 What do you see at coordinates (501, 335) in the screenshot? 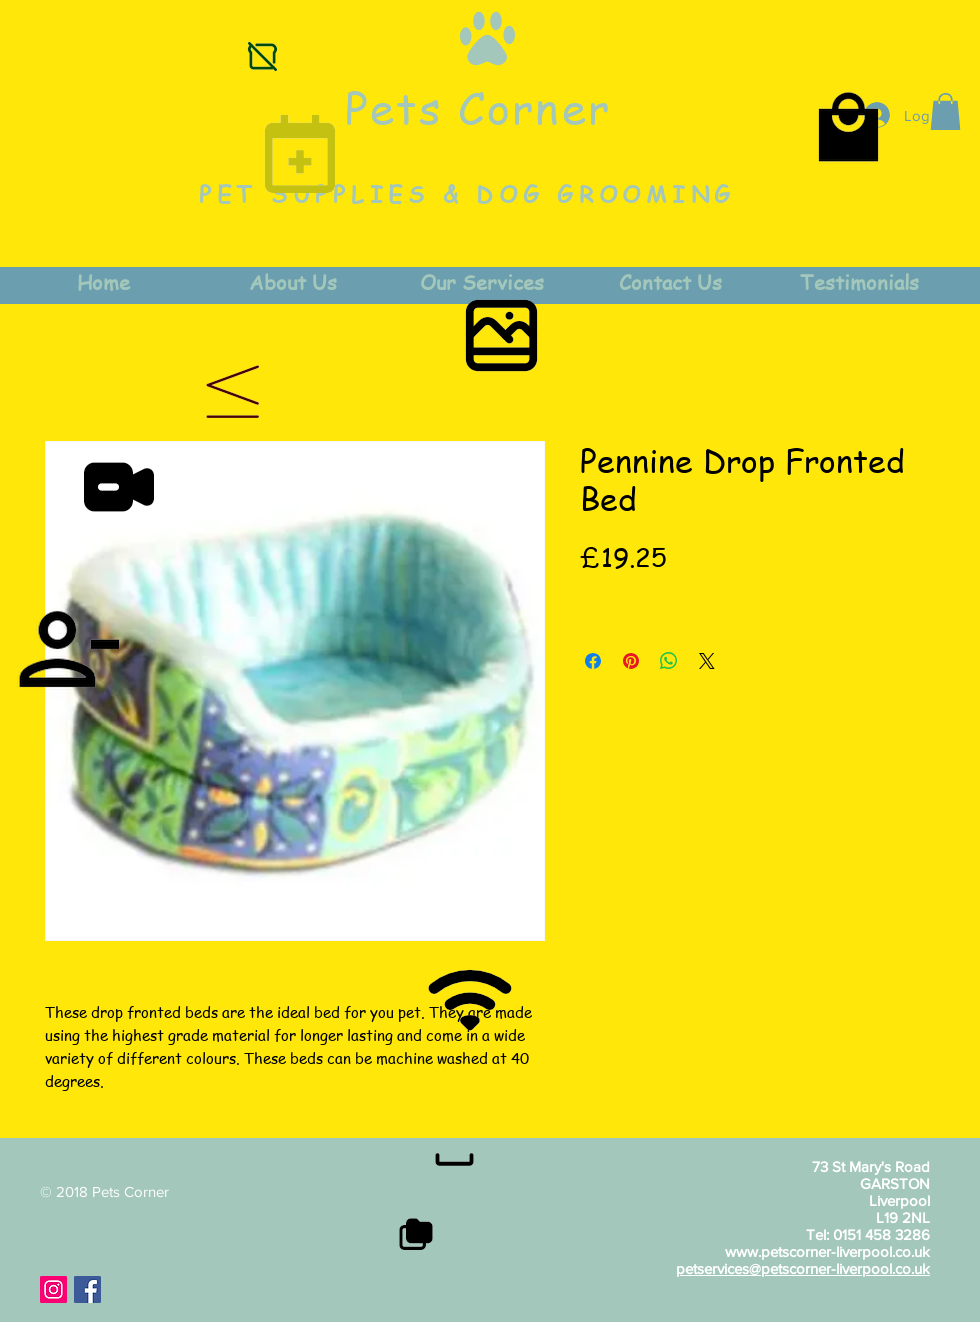
I see `view instant photos or polaroid-style images` at bounding box center [501, 335].